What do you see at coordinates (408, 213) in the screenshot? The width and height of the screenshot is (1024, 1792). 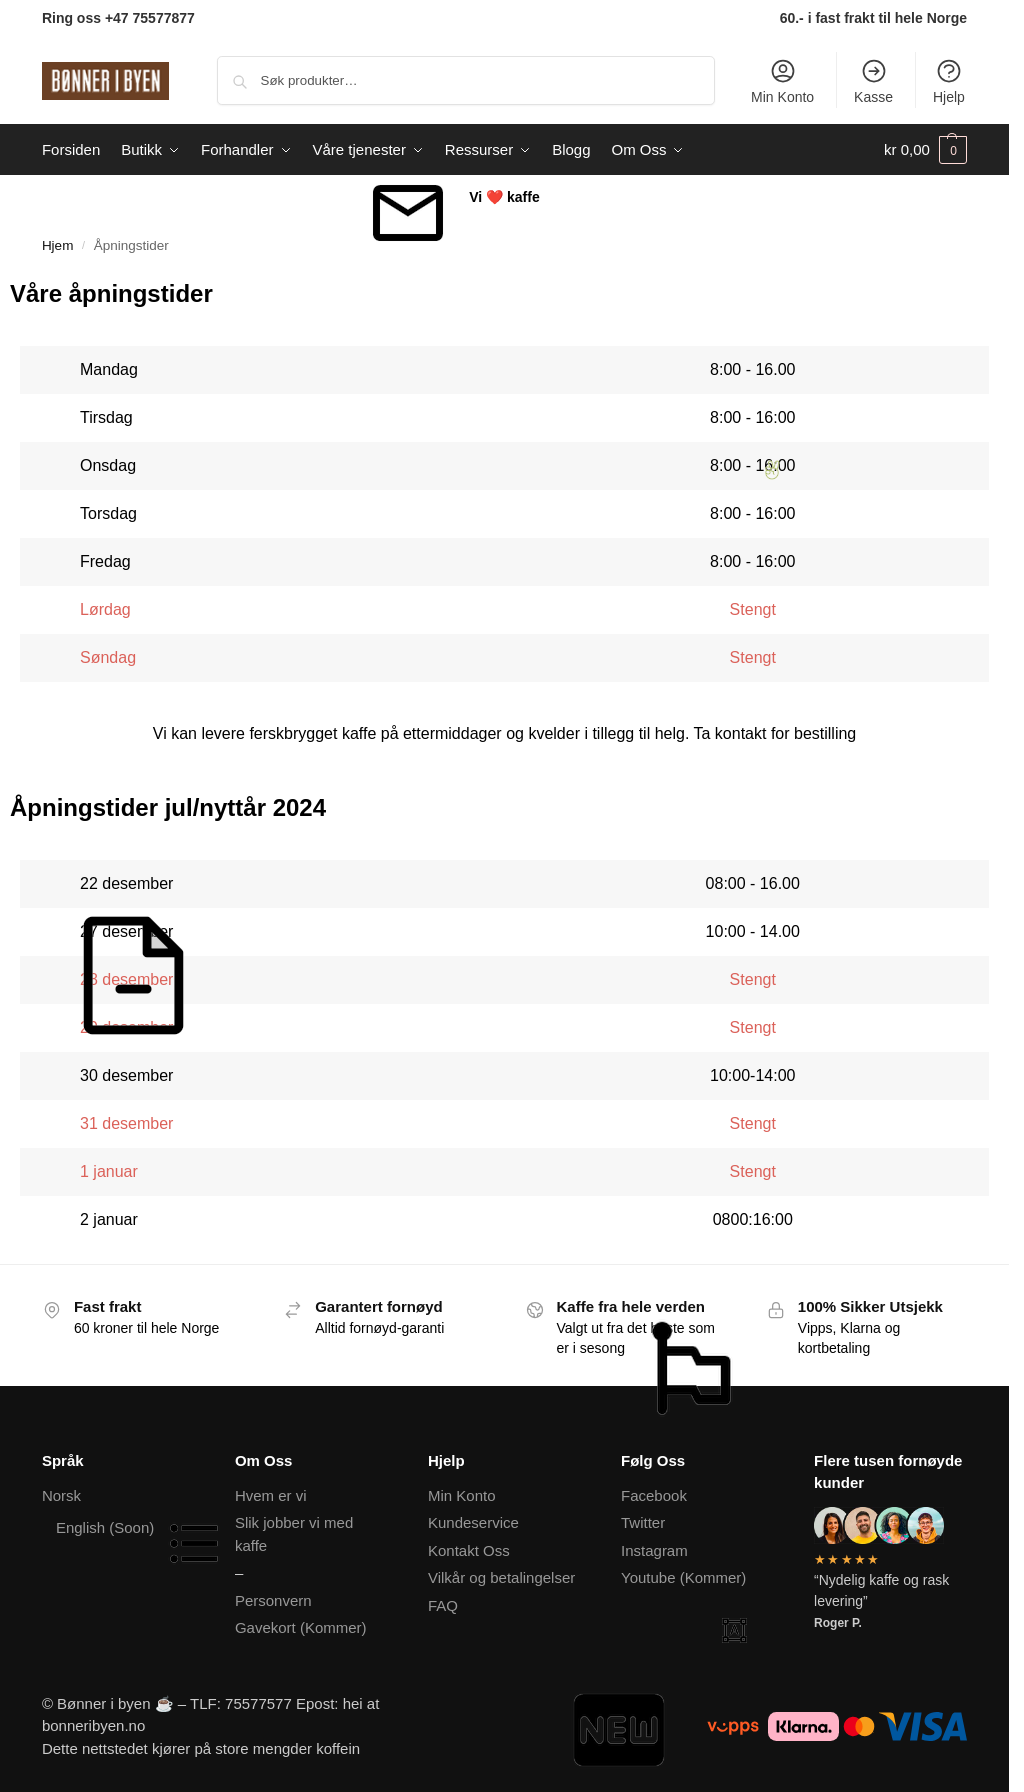 I see `open your email inbox` at bounding box center [408, 213].